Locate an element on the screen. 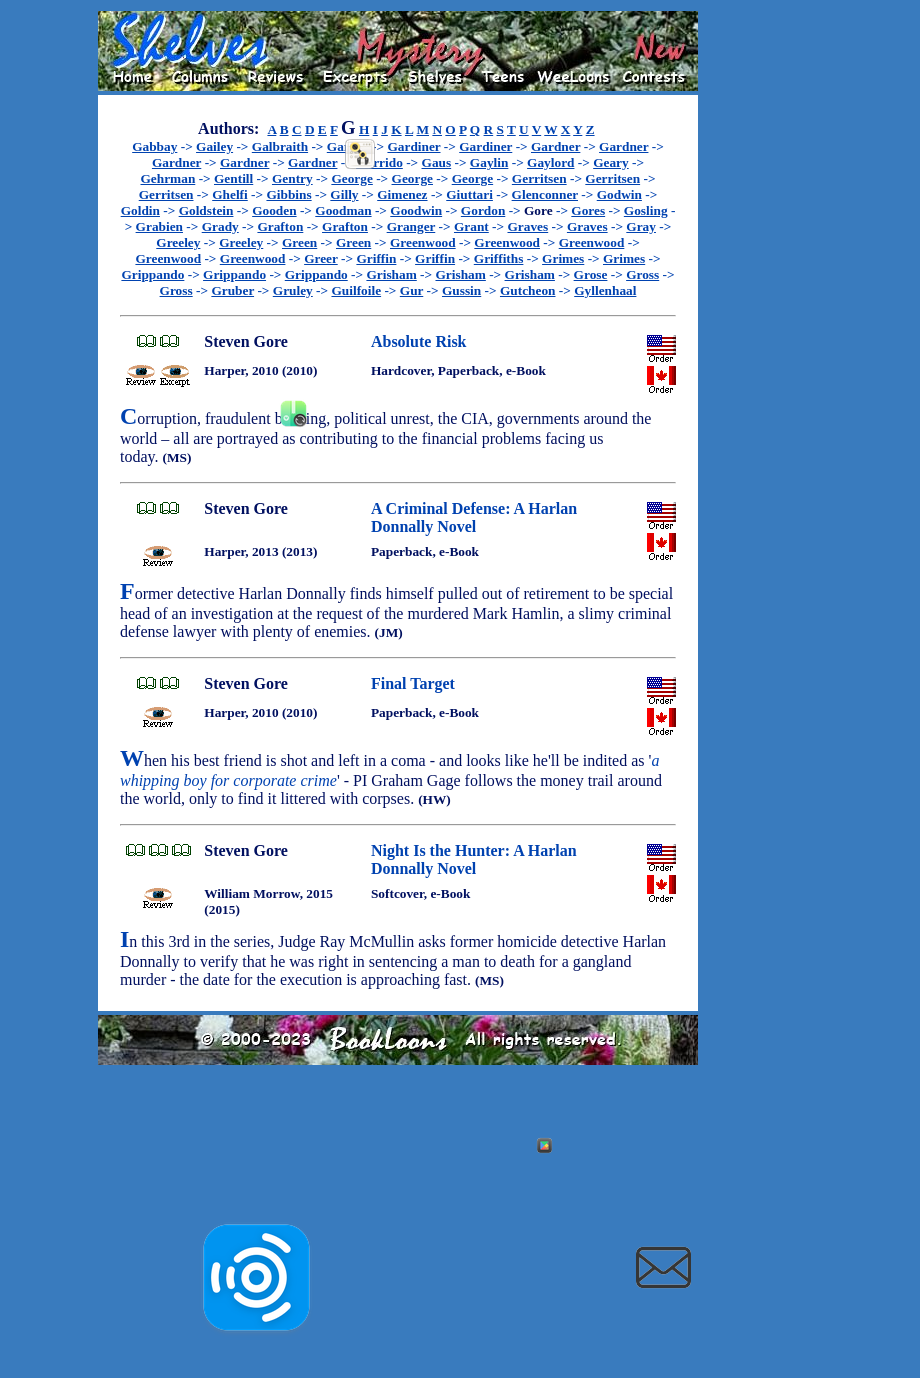 This screenshot has height=1378, width=920. open email application is located at coordinates (663, 1267).